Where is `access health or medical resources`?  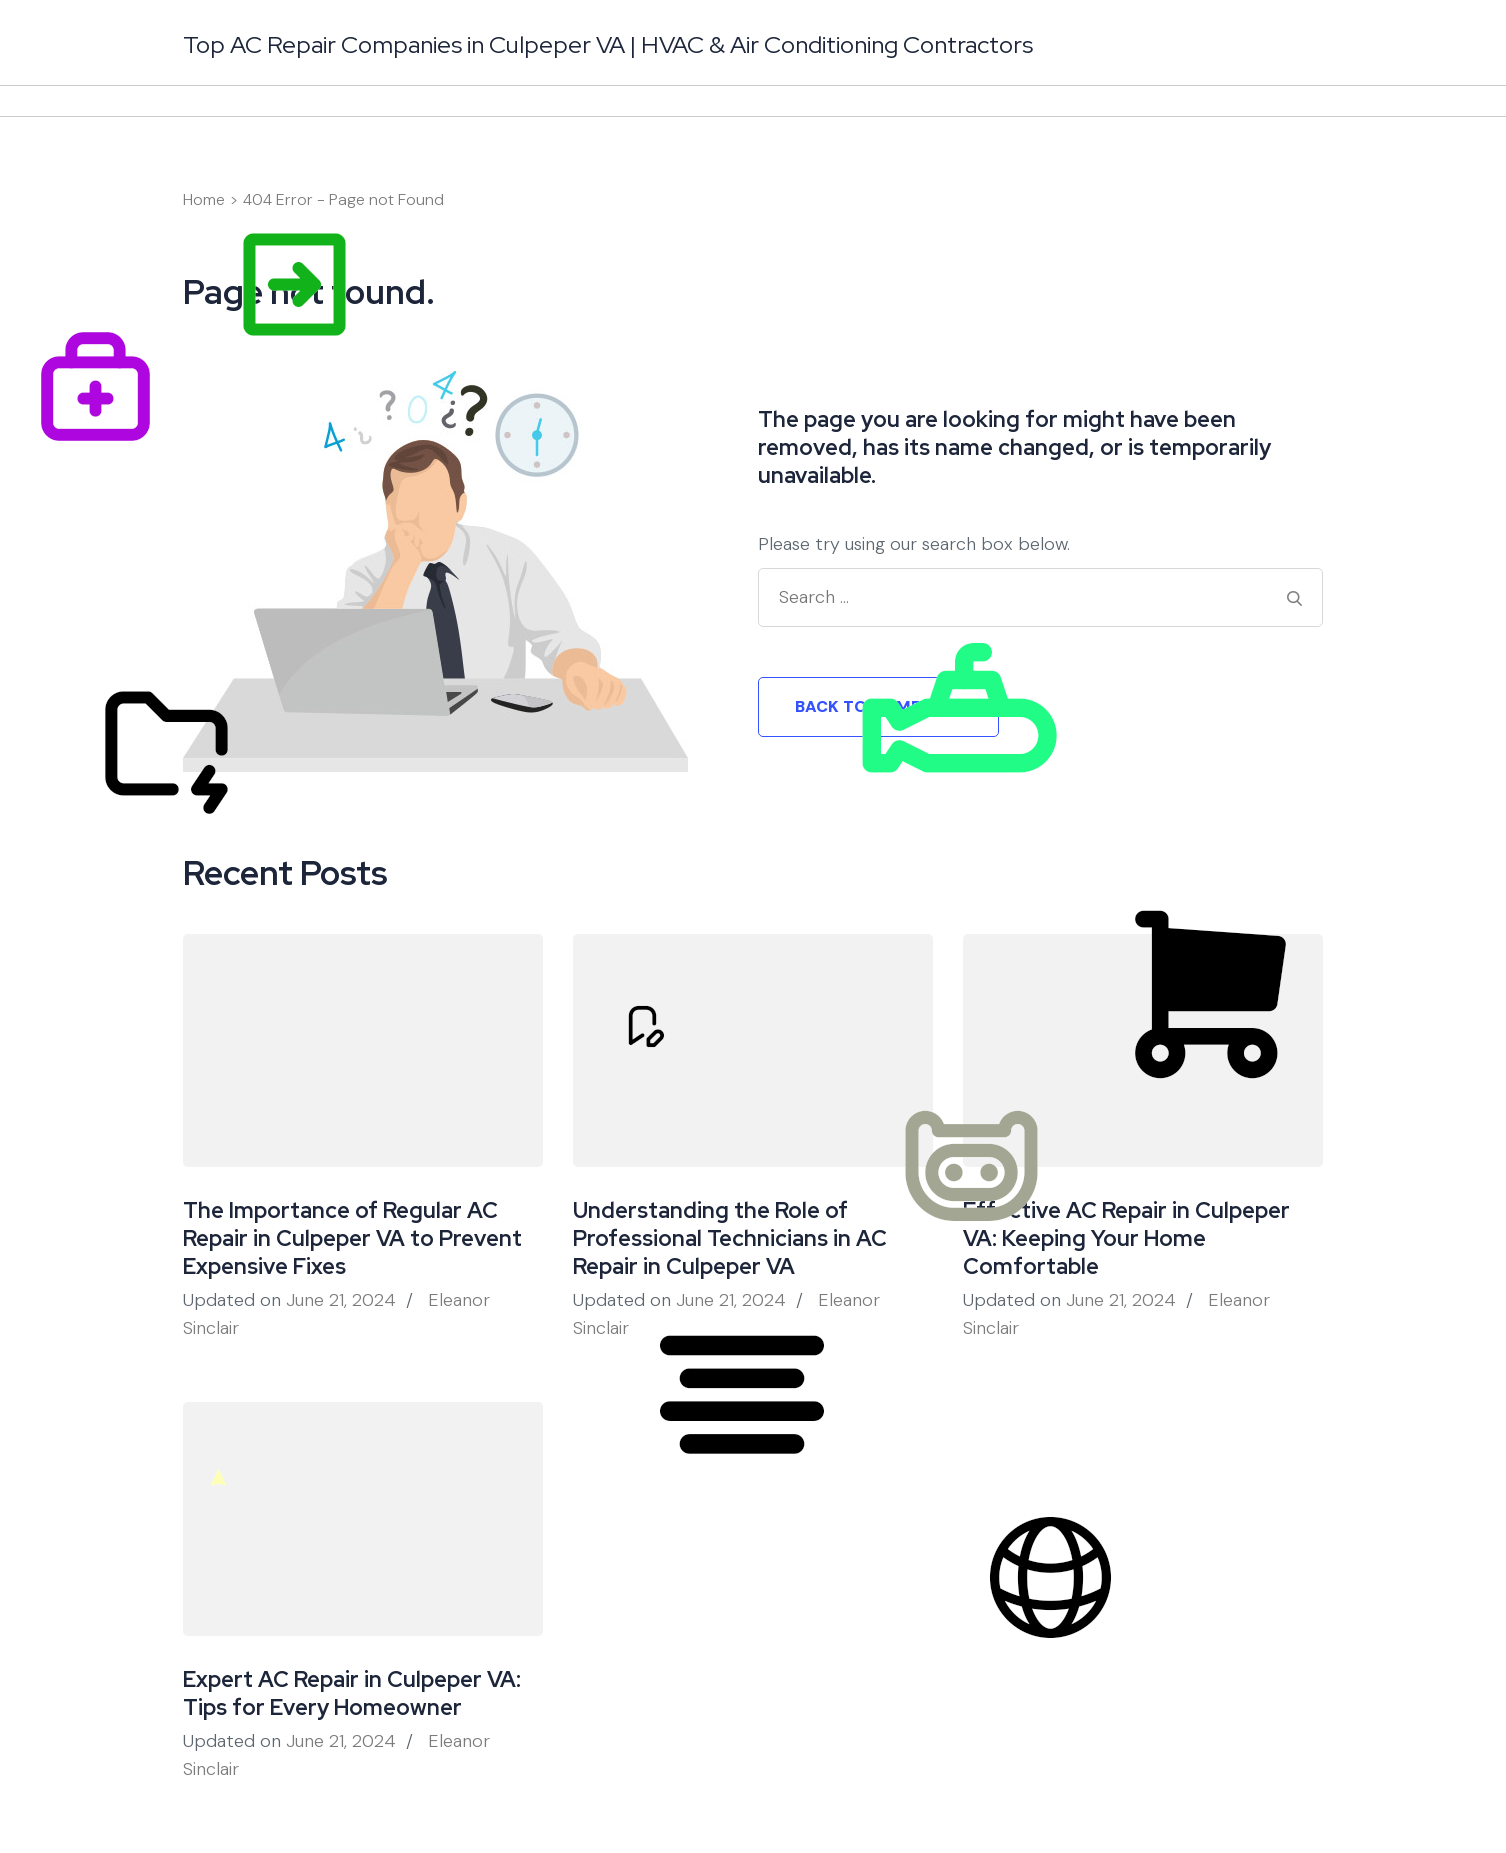 access health or medical resources is located at coordinates (95, 386).